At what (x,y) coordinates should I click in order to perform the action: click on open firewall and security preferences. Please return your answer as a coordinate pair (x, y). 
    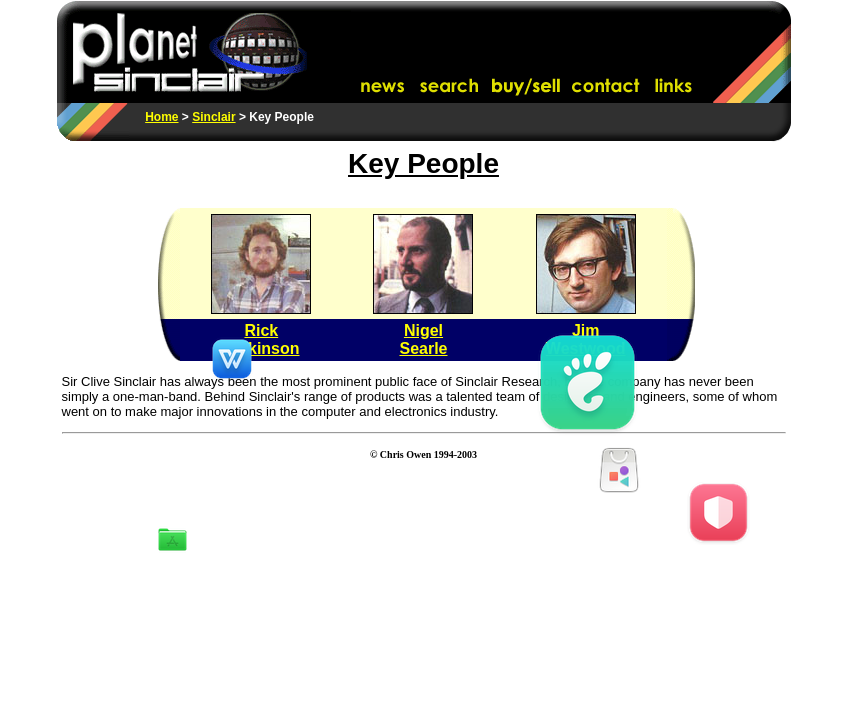
    Looking at the image, I should click on (718, 513).